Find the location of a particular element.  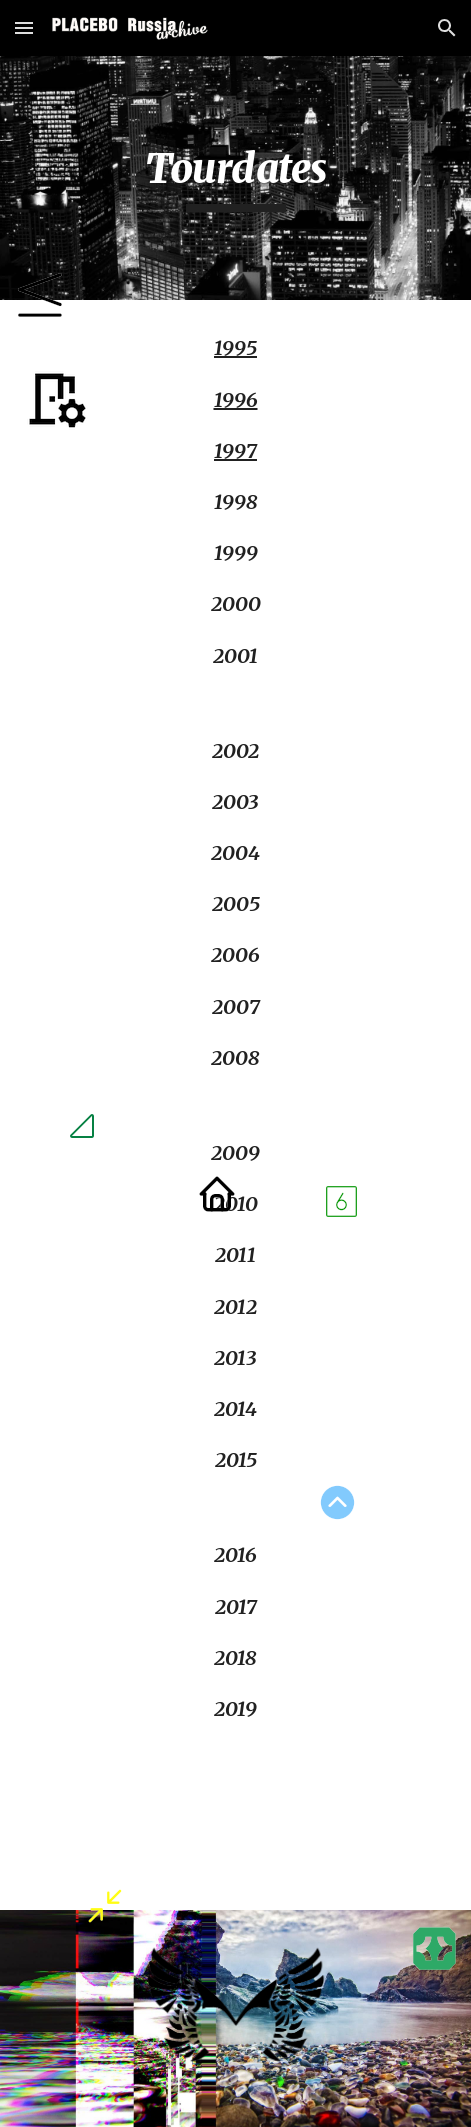

navigate to the home screen is located at coordinates (217, 1194).